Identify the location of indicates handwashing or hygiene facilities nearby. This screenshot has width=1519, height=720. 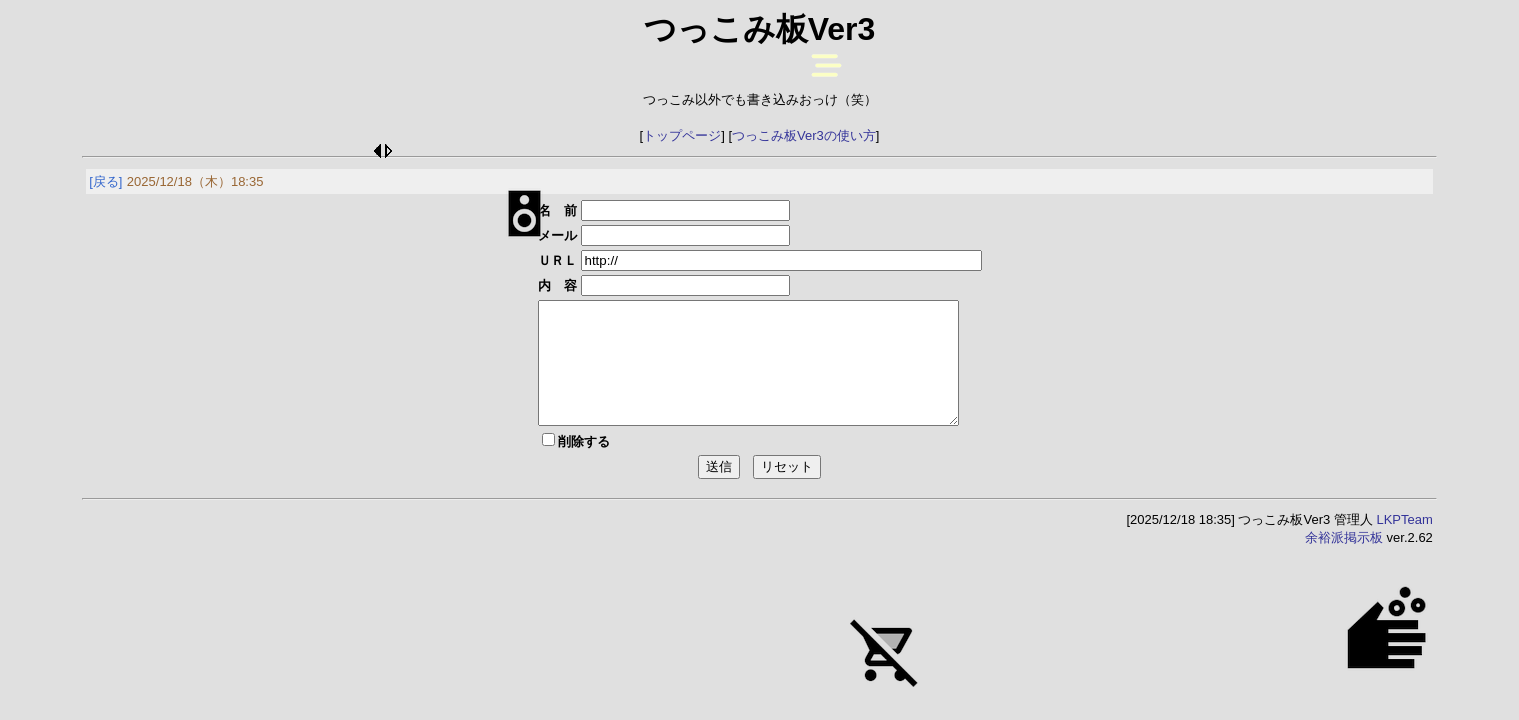
(1388, 627).